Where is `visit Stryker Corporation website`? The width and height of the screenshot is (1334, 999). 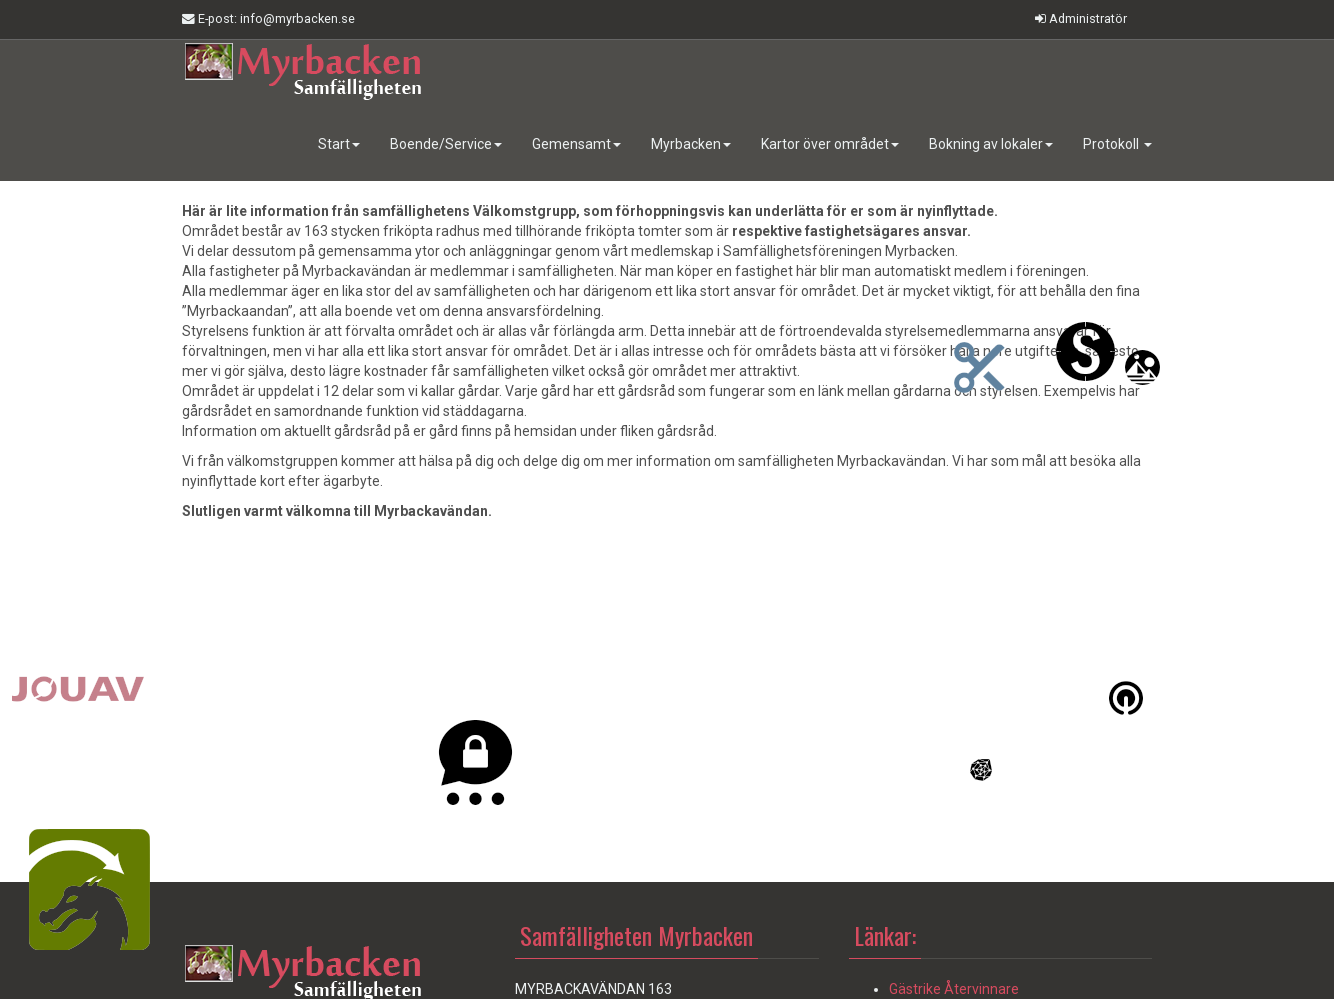 visit Stryker Corporation website is located at coordinates (1085, 351).